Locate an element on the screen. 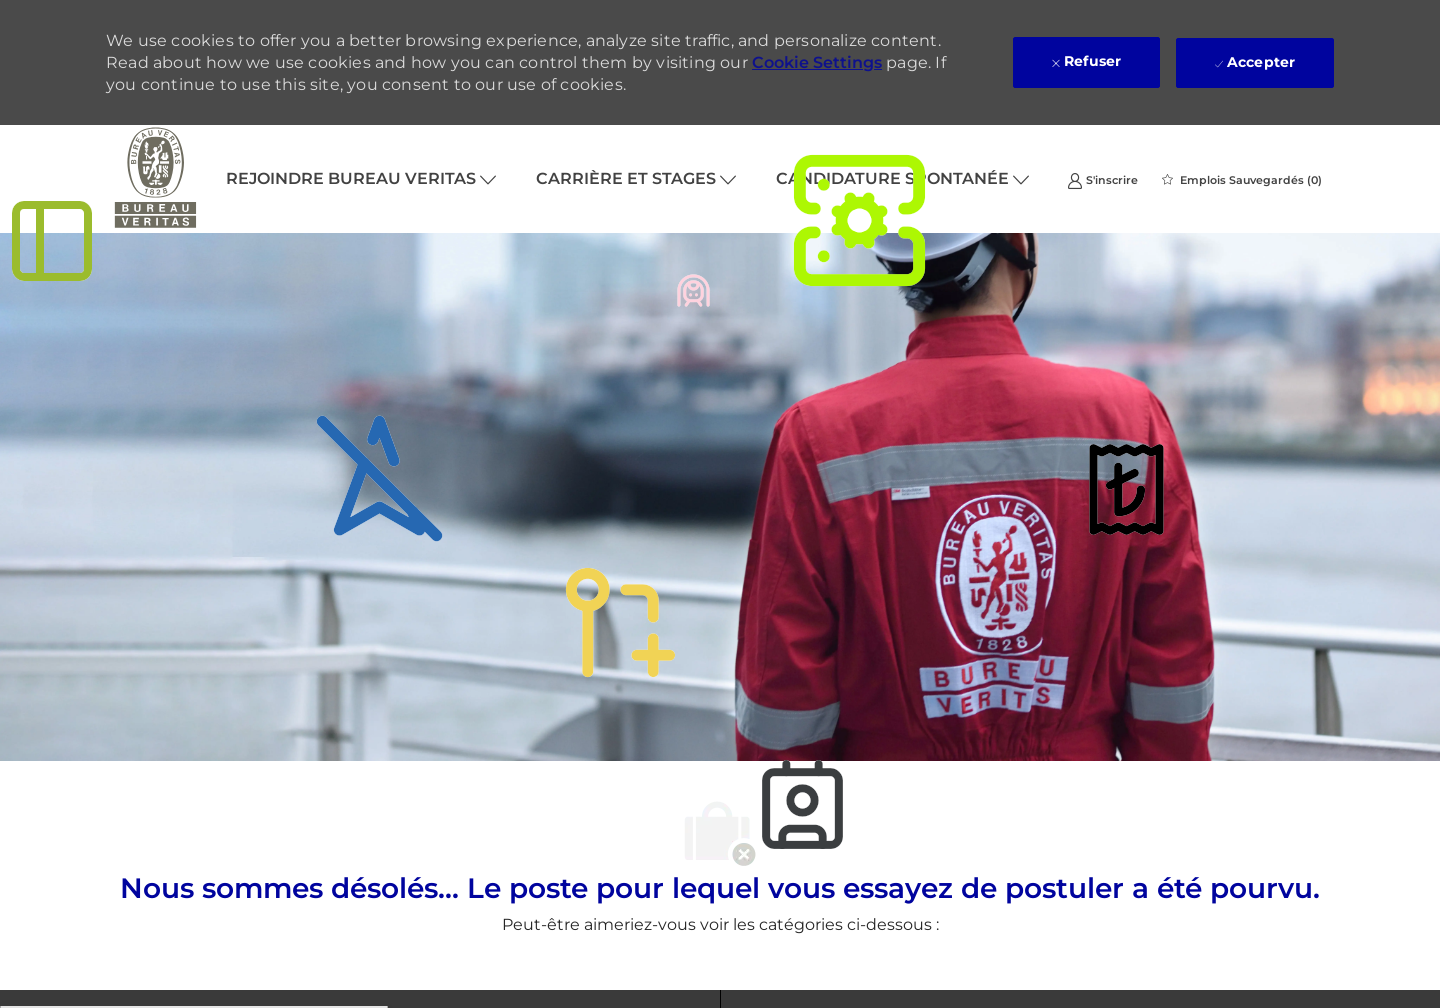 The image size is (1440, 1008). access server configuration settings is located at coordinates (859, 220).